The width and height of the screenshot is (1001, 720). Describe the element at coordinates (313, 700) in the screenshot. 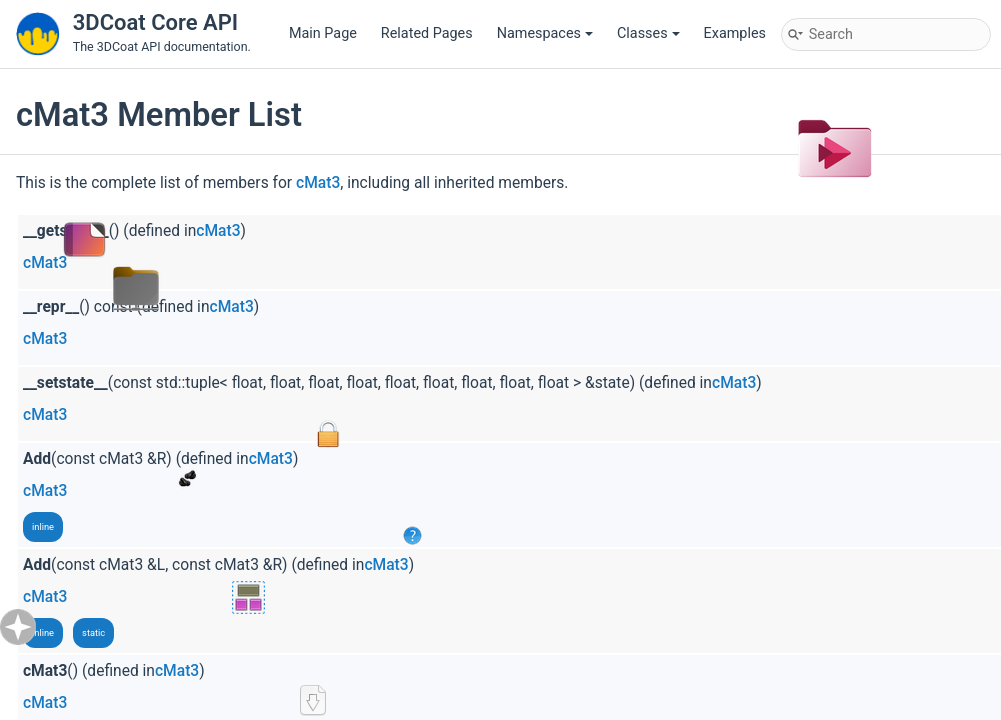

I see `install a file or package` at that location.